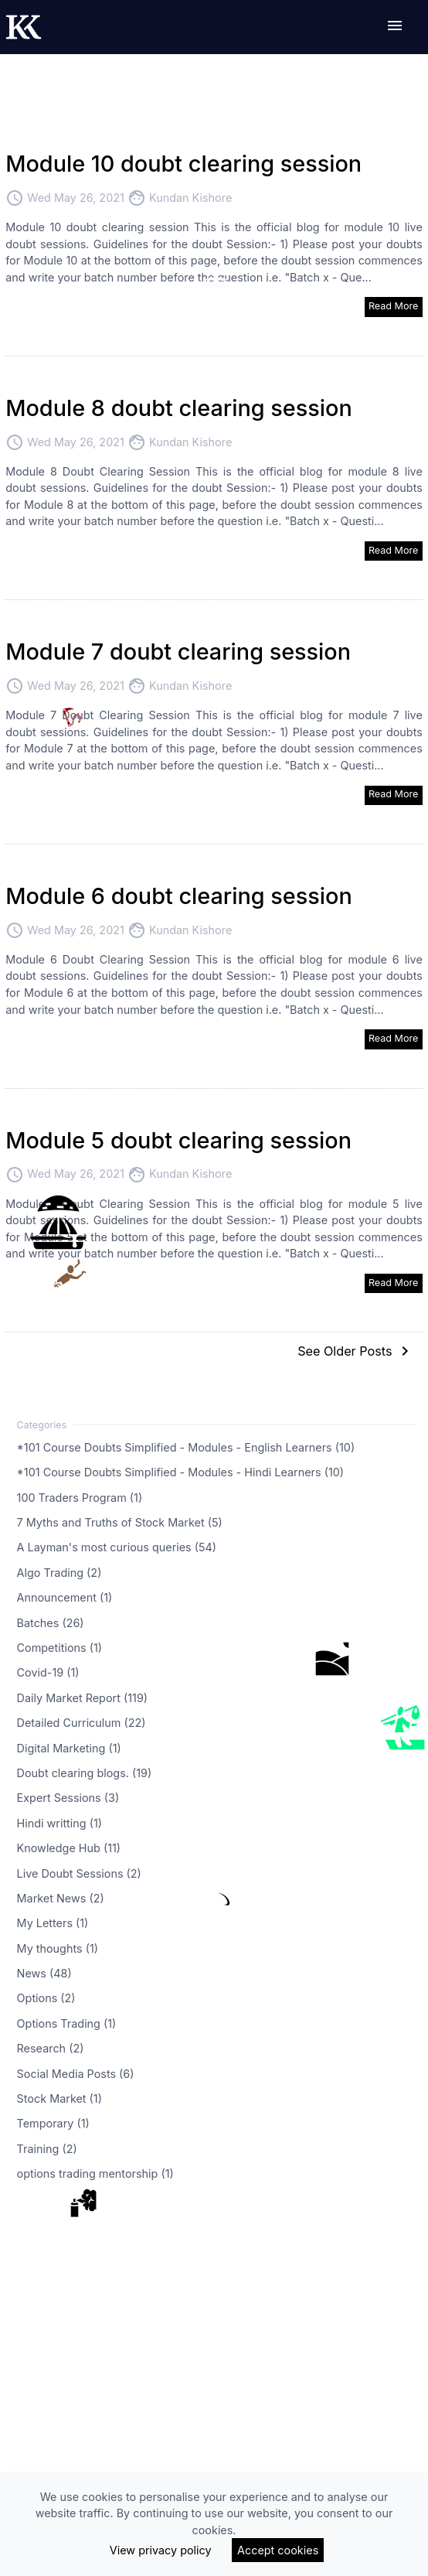 Image resolution: width=428 pixels, height=2576 pixels. Describe the element at coordinates (332, 1659) in the screenshot. I see `view terrain or landscape mode` at that location.